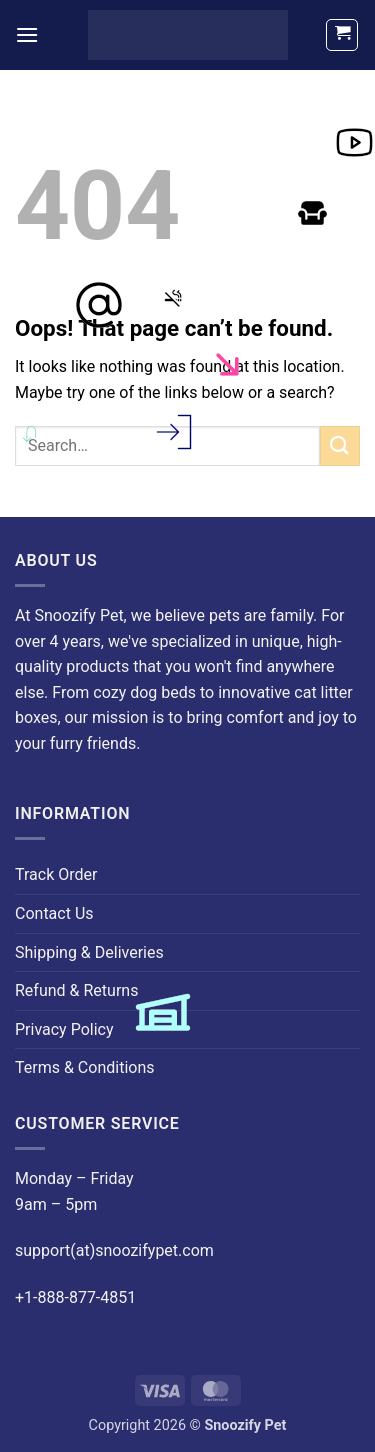  I want to click on sign in to your account, so click(177, 432).